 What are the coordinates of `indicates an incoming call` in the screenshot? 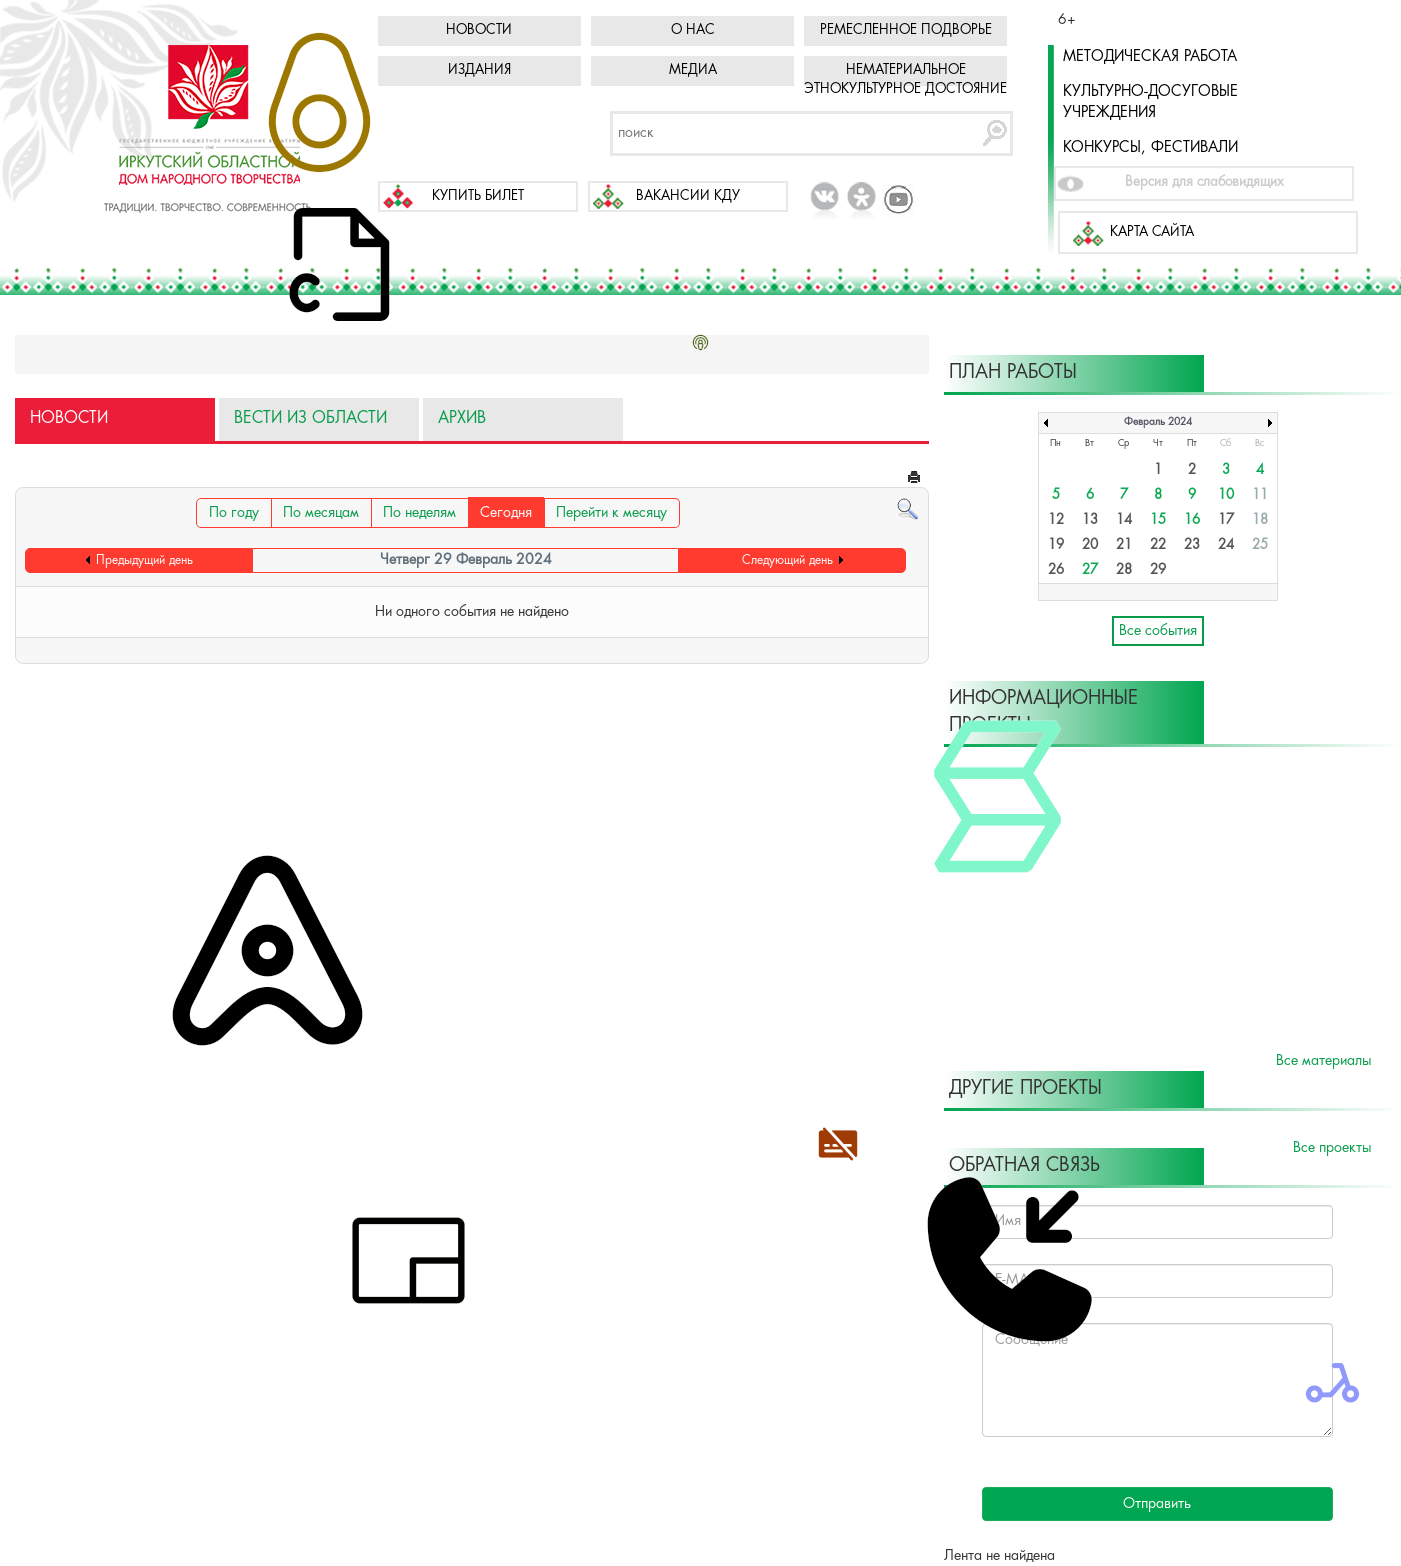 It's located at (1013, 1256).